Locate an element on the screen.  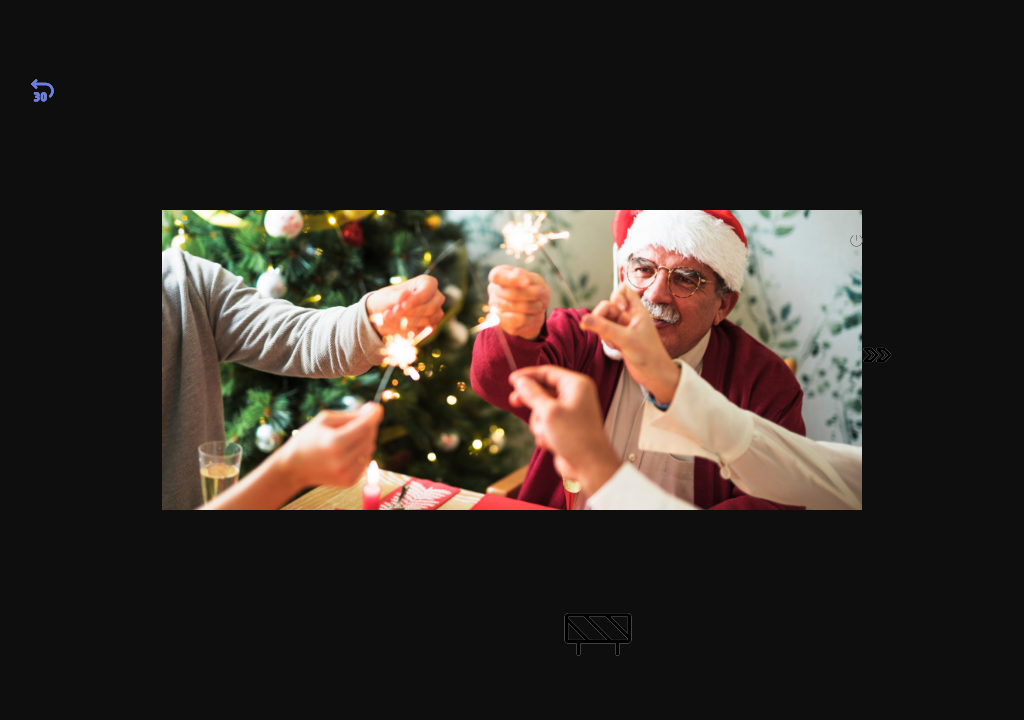
inertia.js framework logo is located at coordinates (877, 355).